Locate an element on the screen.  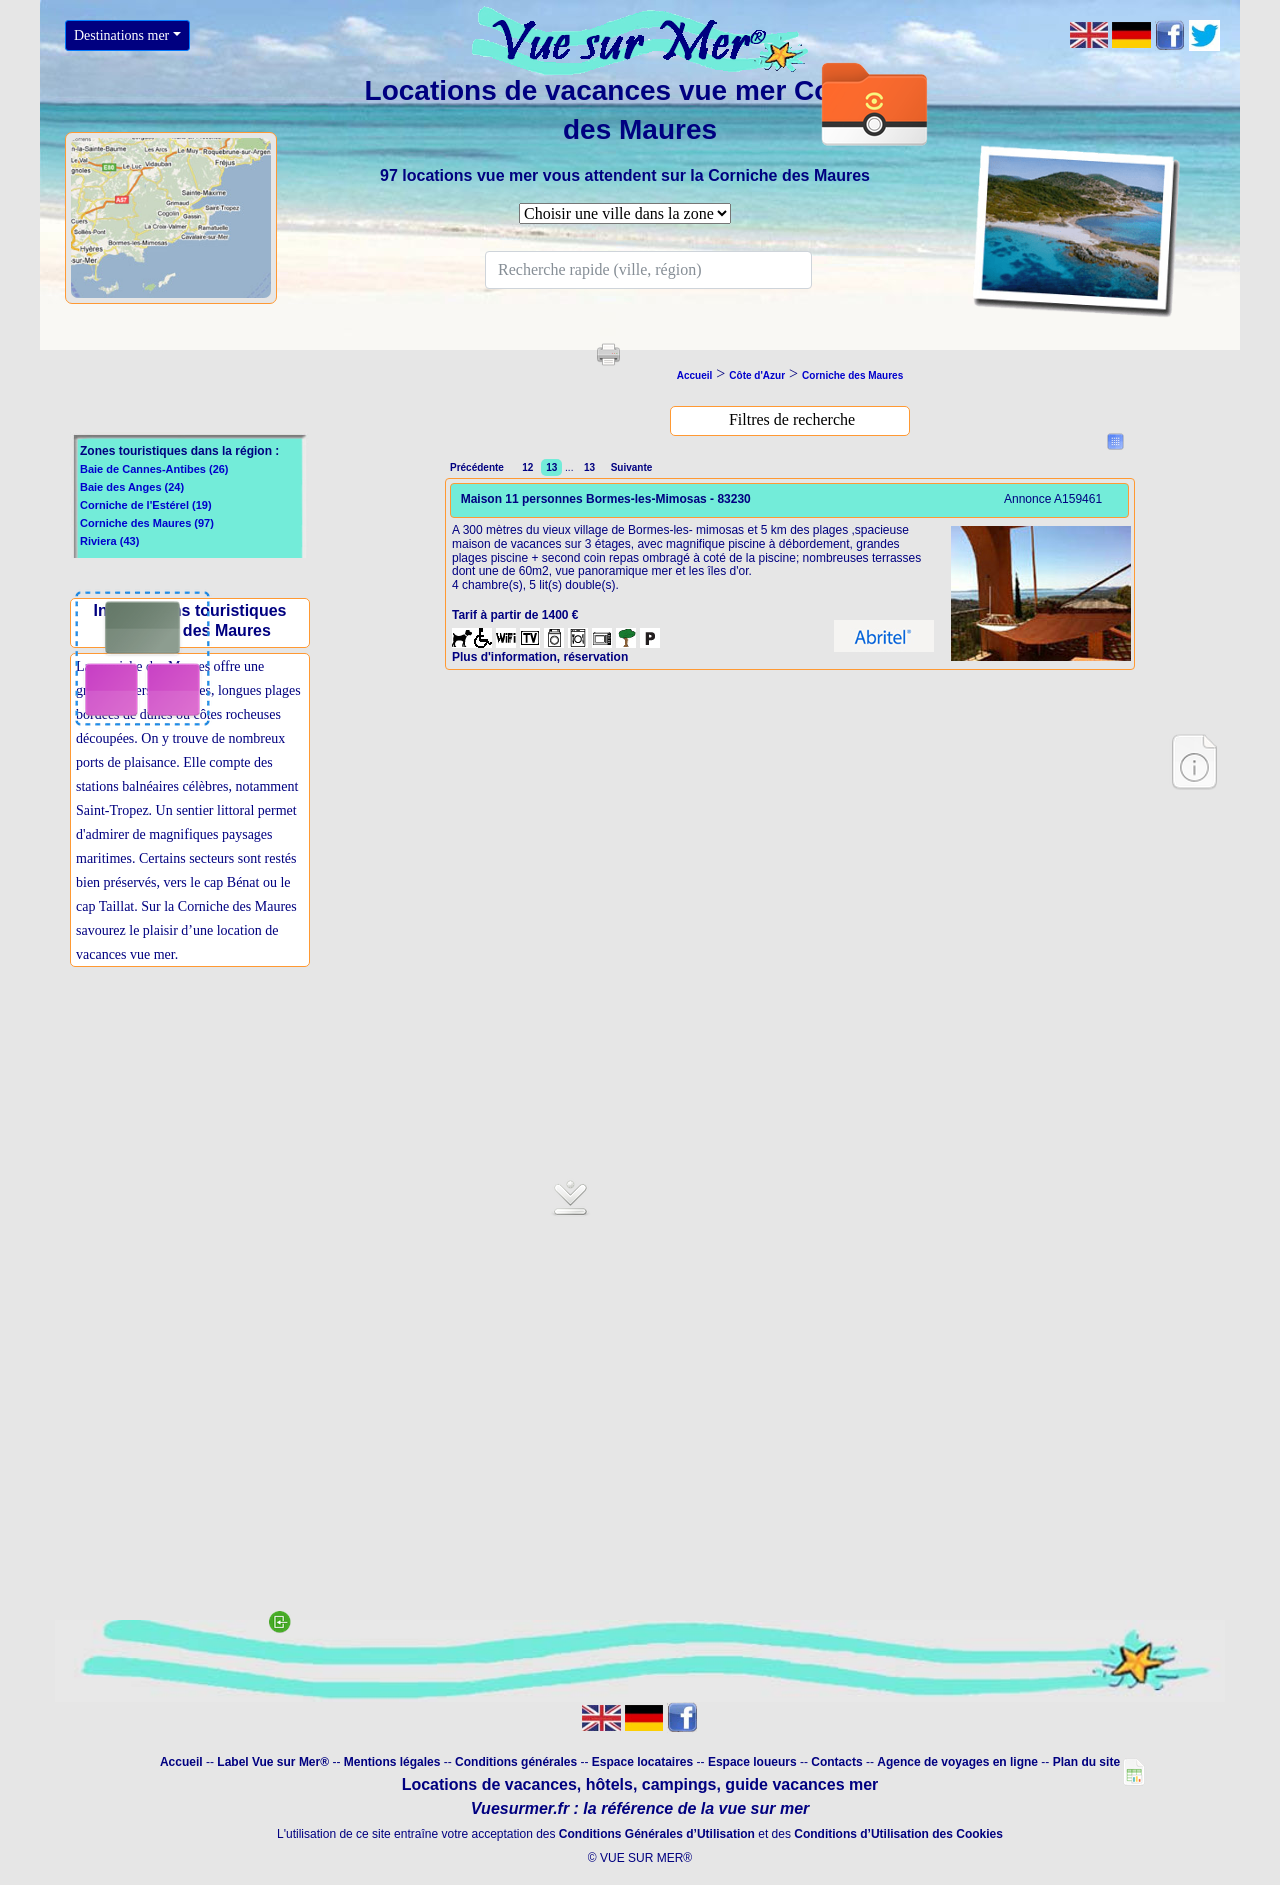
open a spreadsheet file is located at coordinates (1134, 1772).